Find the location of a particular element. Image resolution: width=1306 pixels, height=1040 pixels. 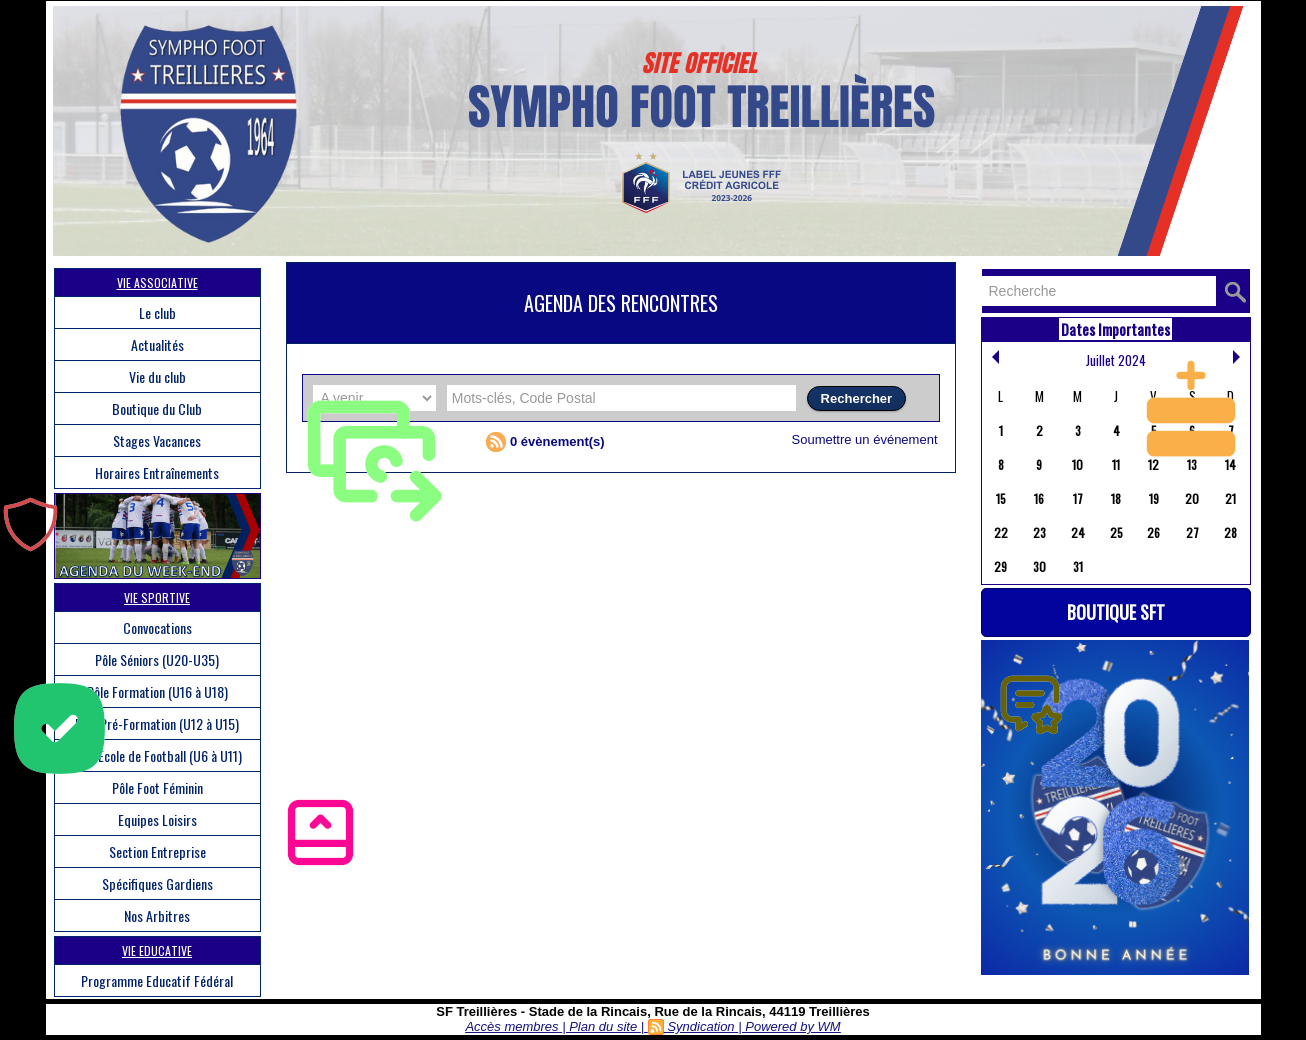

expand the bottom bar panel is located at coordinates (320, 832).